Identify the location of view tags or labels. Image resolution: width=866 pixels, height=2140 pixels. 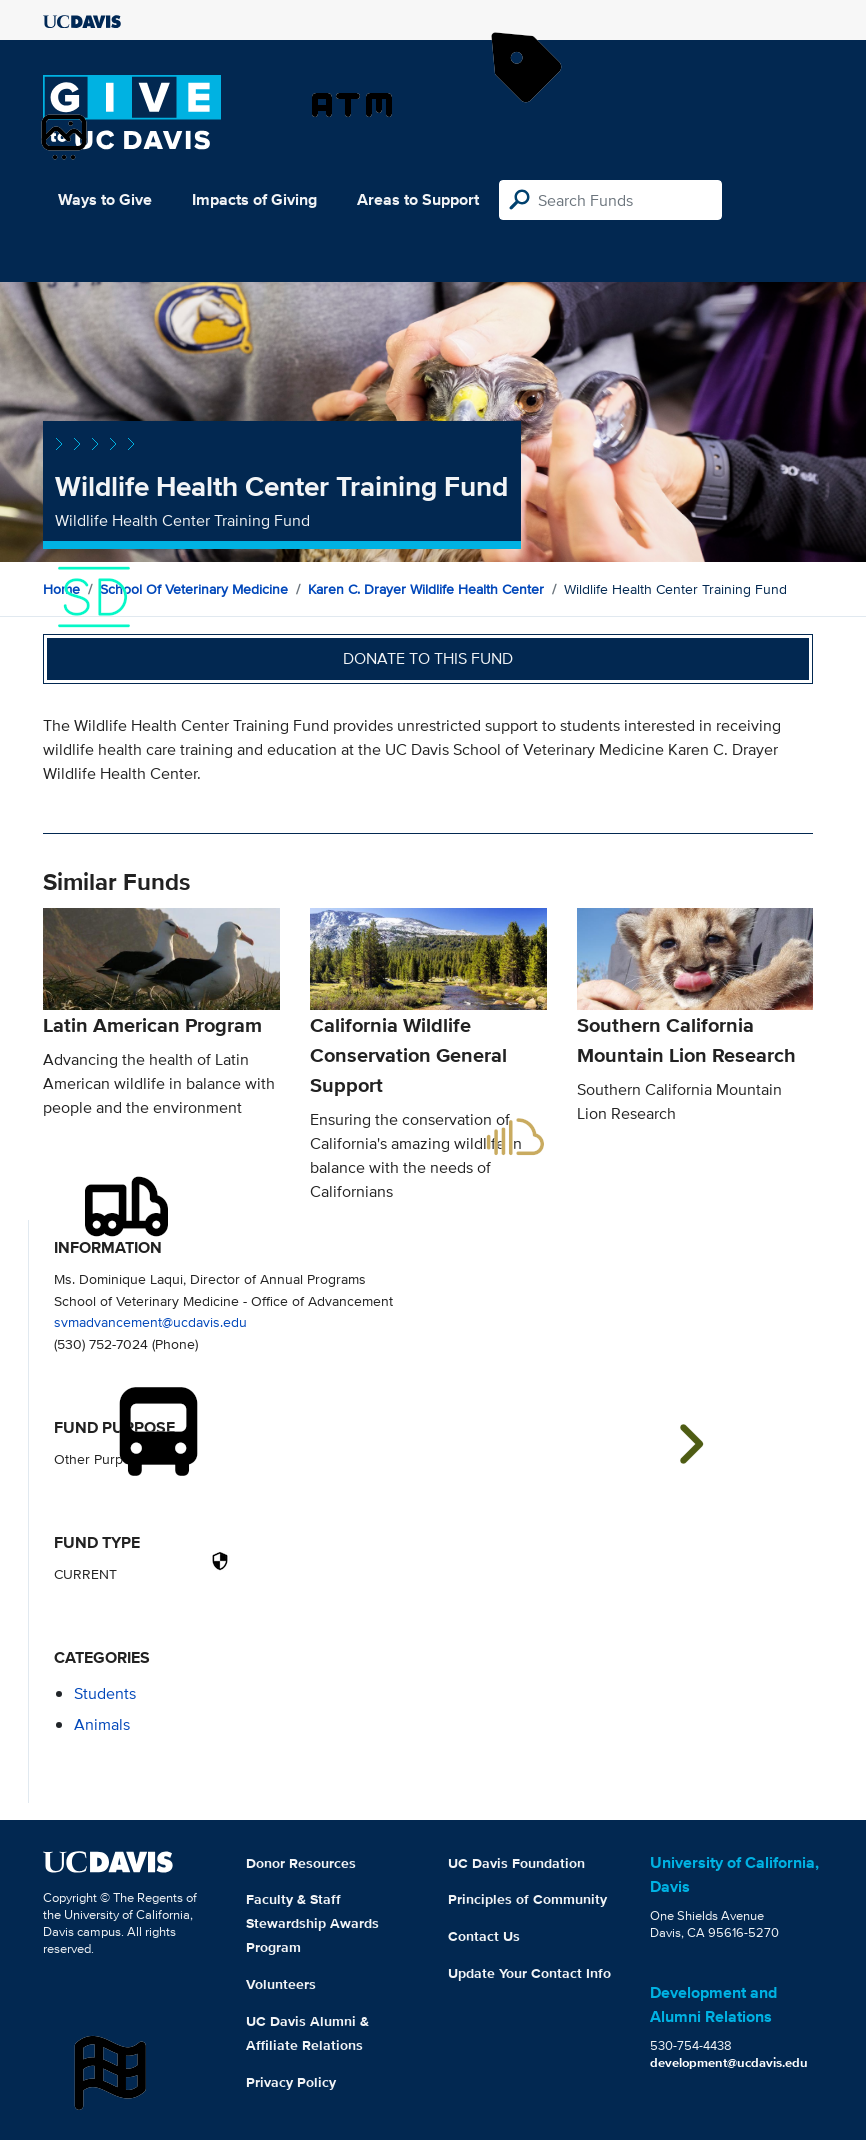
(522, 63).